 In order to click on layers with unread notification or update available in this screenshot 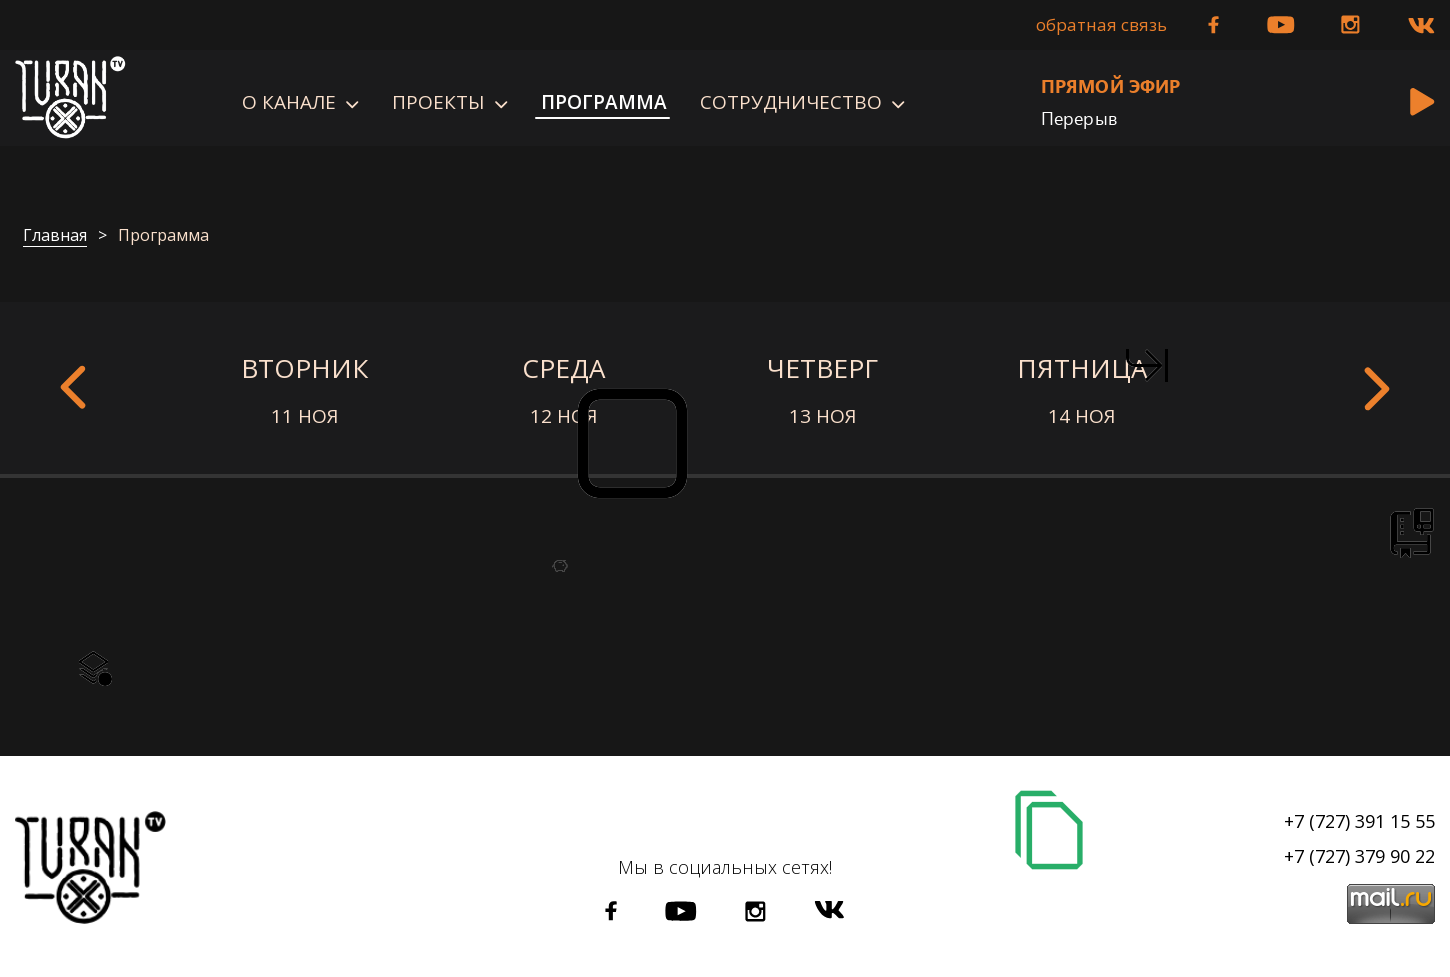, I will do `click(93, 667)`.